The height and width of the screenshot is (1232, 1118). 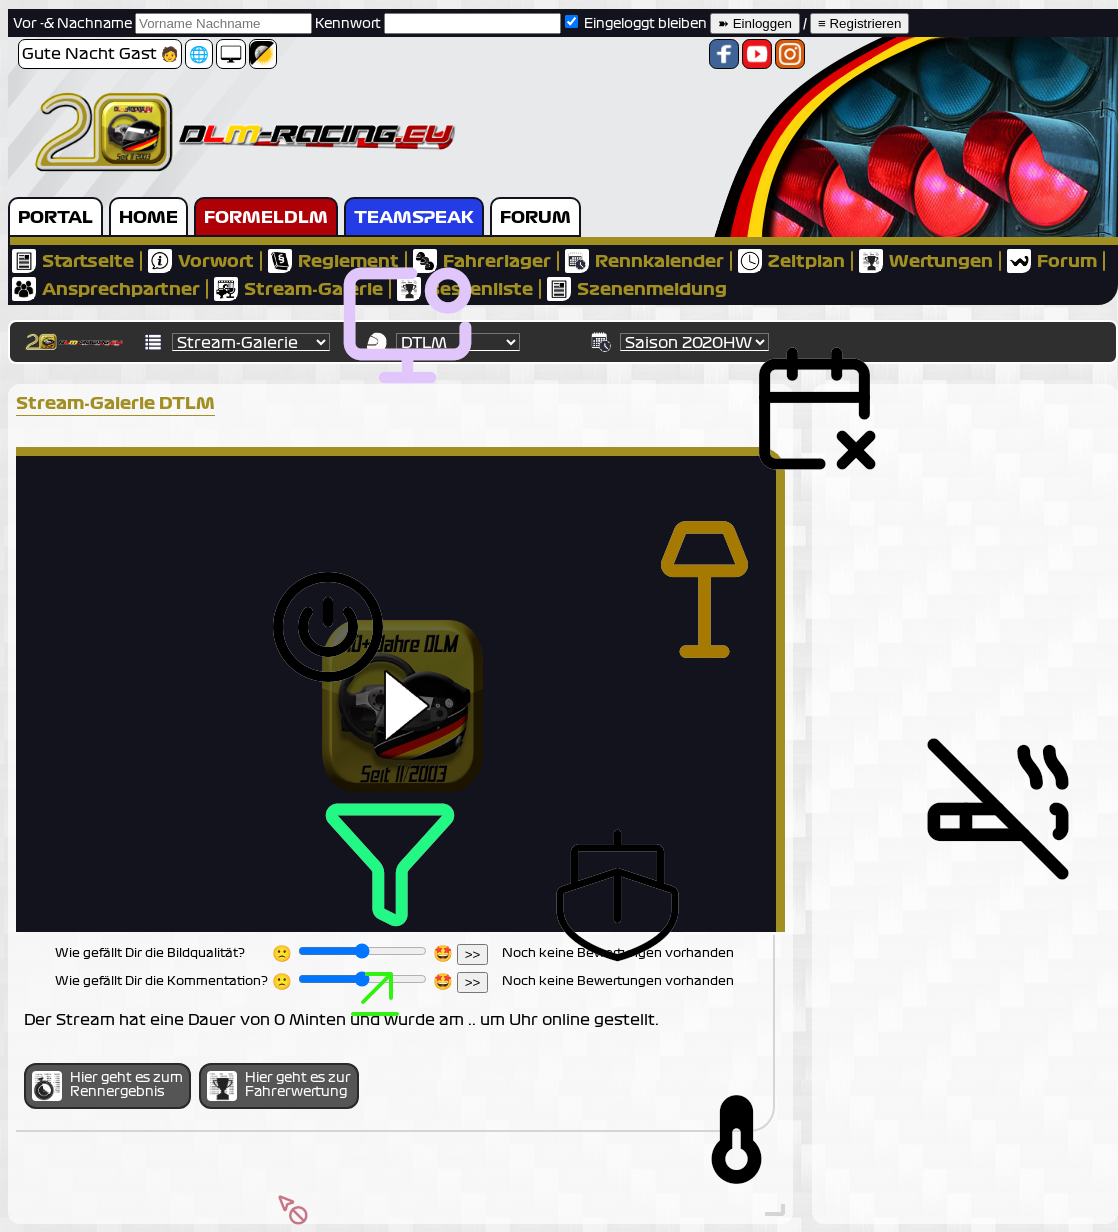 I want to click on cancel or delete a scheduled event, so click(x=814, y=408).